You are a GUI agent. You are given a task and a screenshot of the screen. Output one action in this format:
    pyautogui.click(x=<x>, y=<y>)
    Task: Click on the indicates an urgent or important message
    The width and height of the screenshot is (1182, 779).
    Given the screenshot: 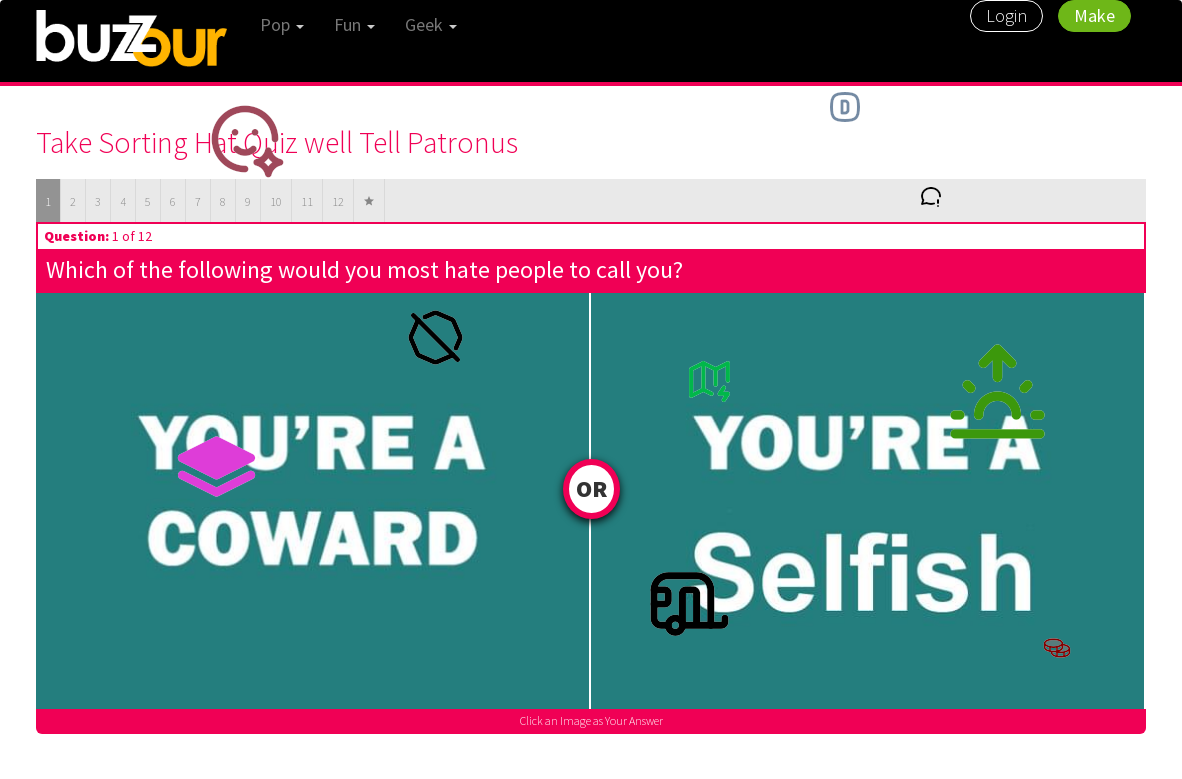 What is the action you would take?
    pyautogui.click(x=931, y=196)
    